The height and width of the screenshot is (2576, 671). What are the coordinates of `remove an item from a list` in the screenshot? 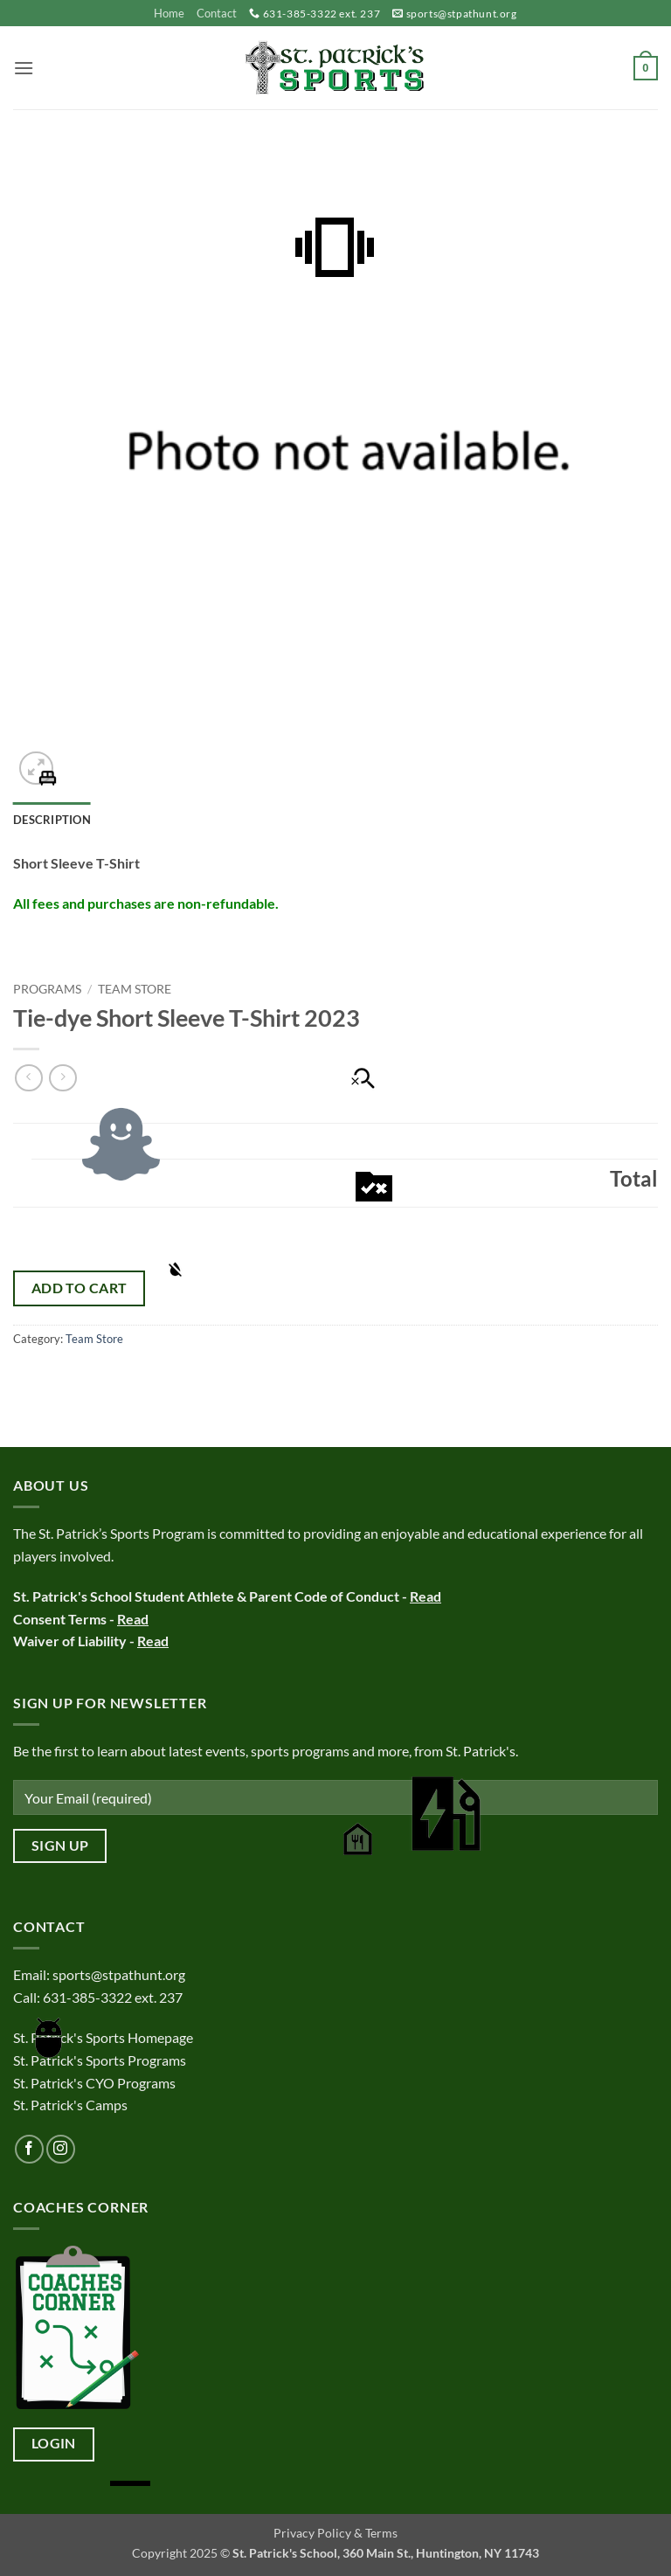 It's located at (130, 2483).